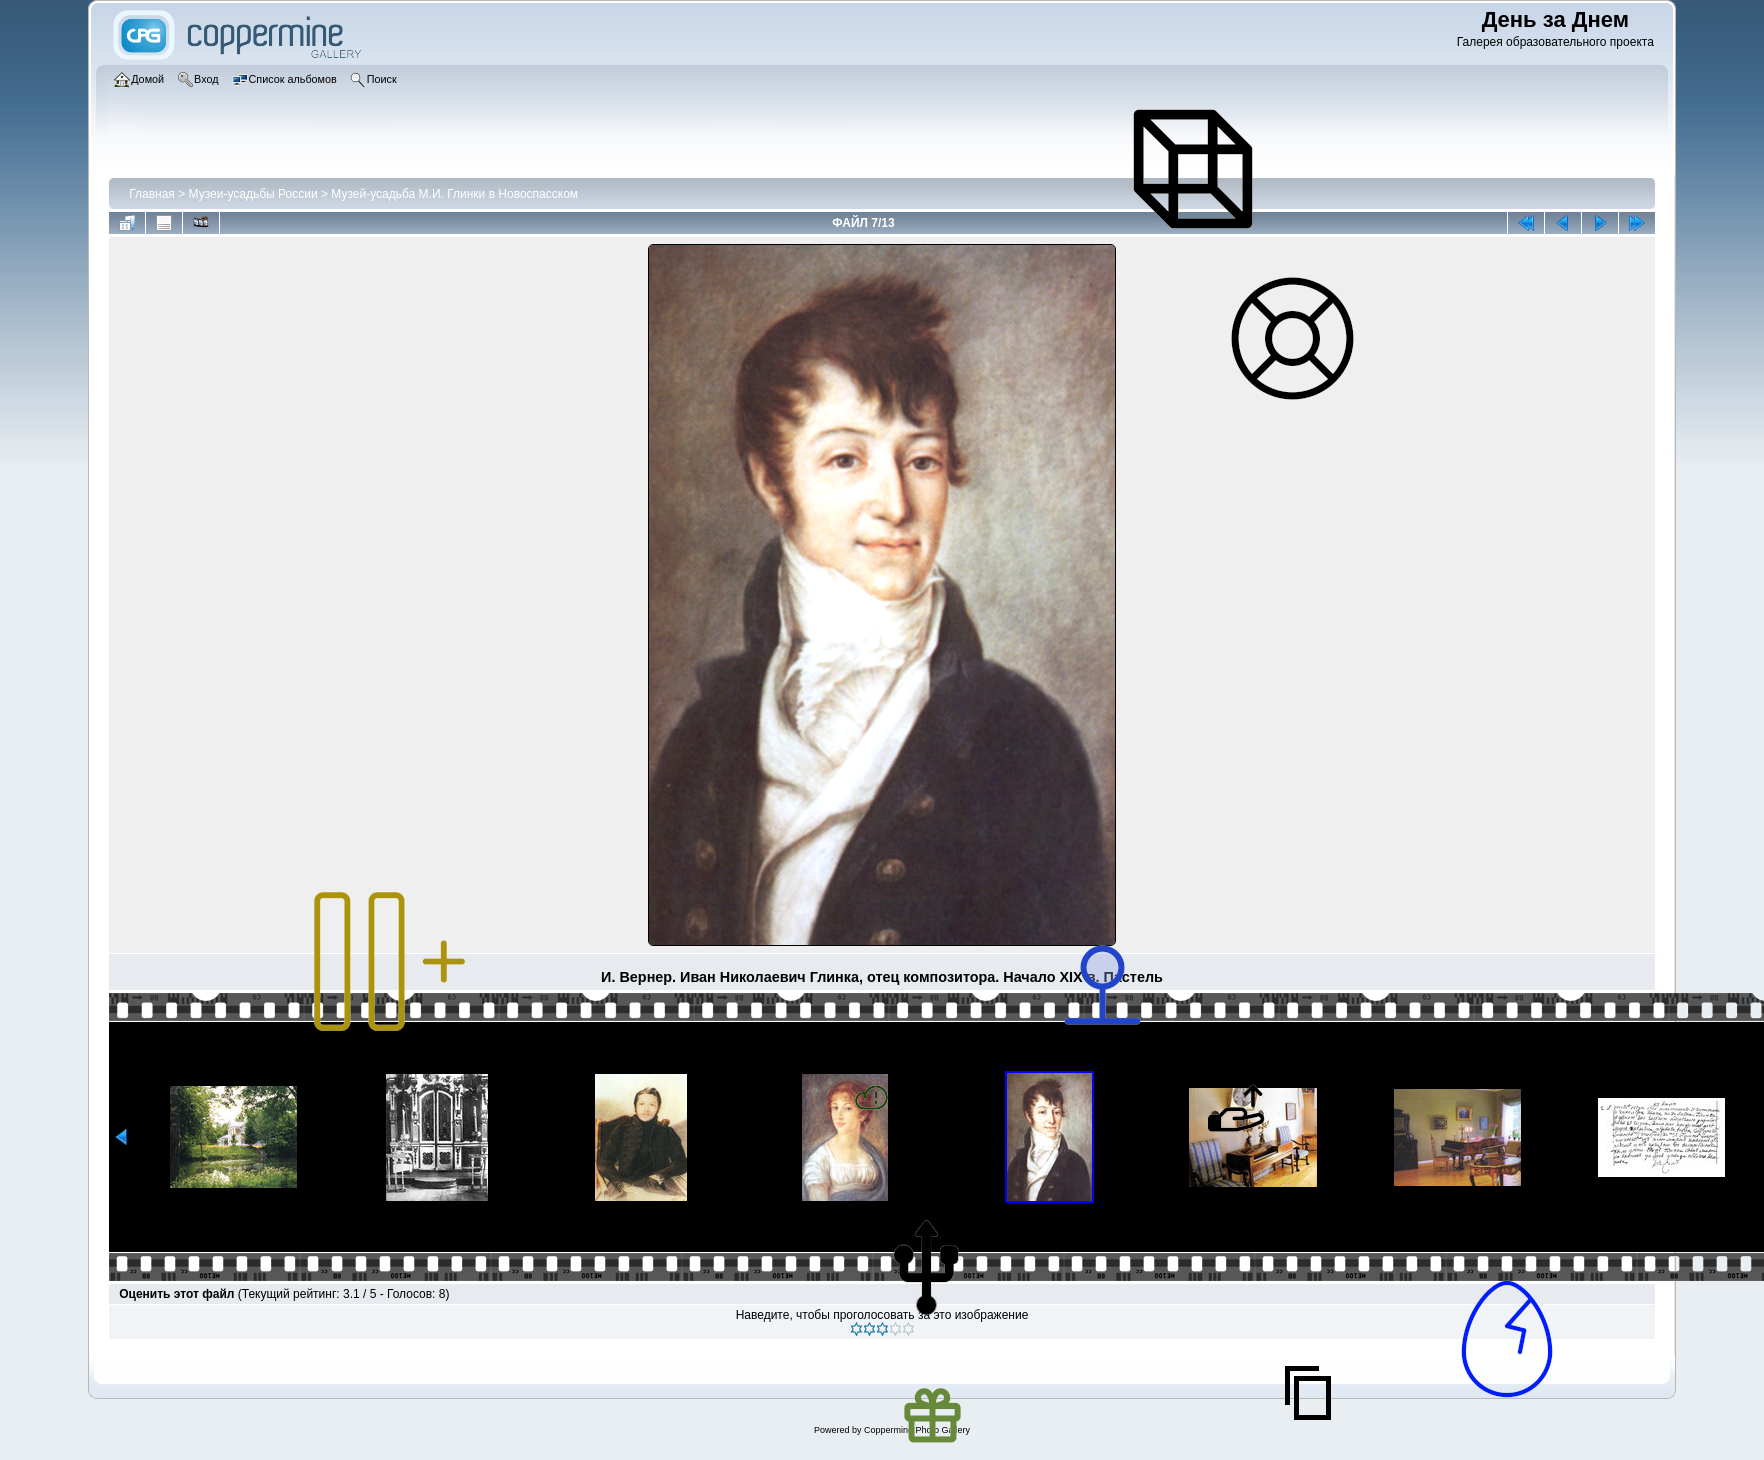 The image size is (1764, 1460). What do you see at coordinates (1292, 338) in the screenshot?
I see `access help or support` at bounding box center [1292, 338].